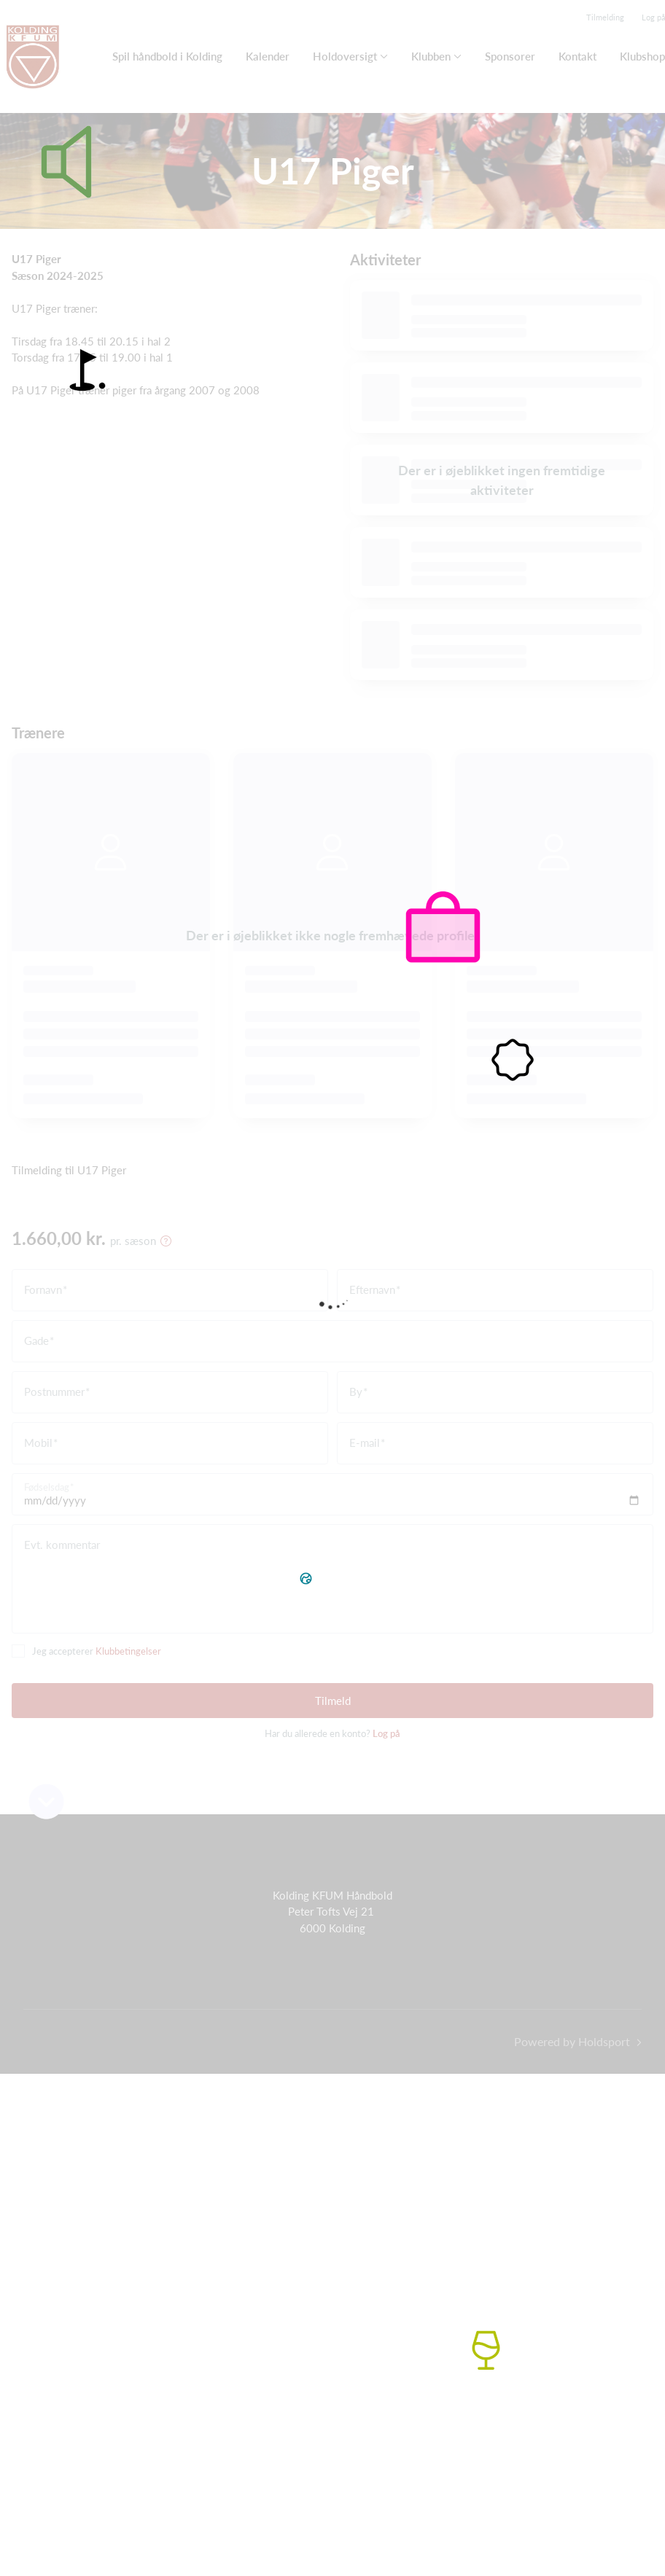 This screenshot has height=2576, width=665. Describe the element at coordinates (443, 931) in the screenshot. I see `view your shopping bag` at that location.